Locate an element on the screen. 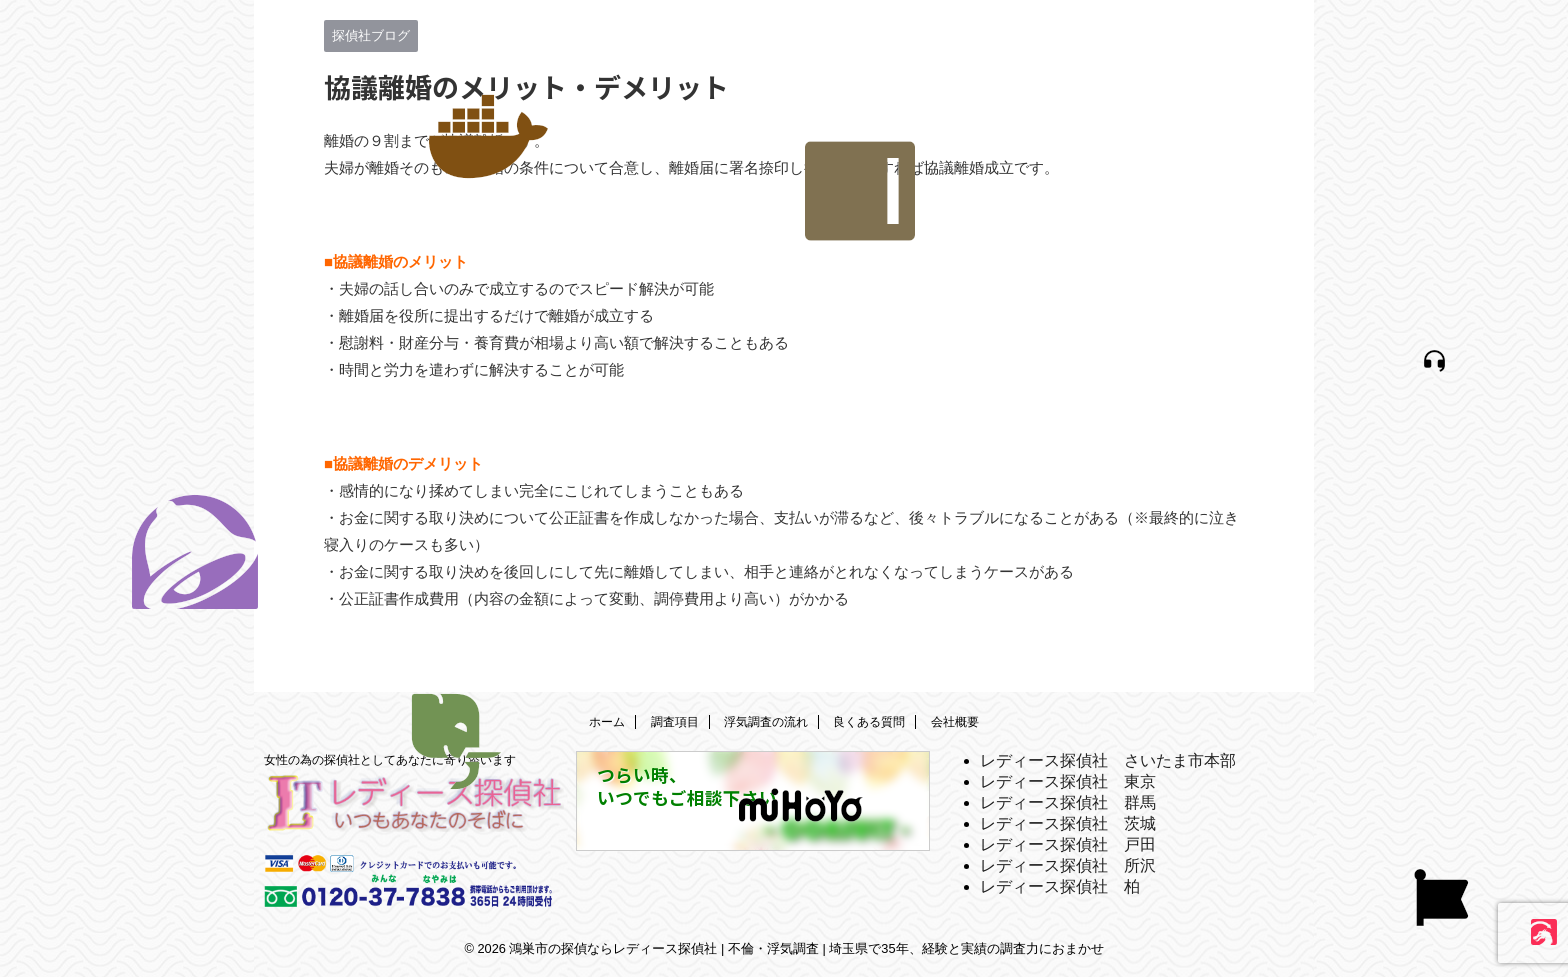 This screenshot has height=977, width=1568. open LightBurn laser cutting software is located at coordinates (1544, 932).